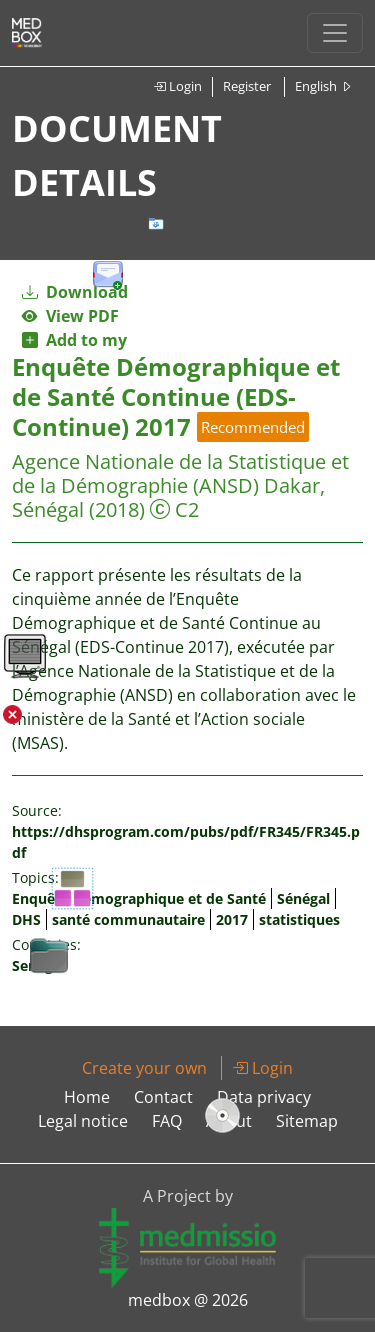 The image size is (375, 1332). I want to click on select all items in the current view, so click(72, 888).